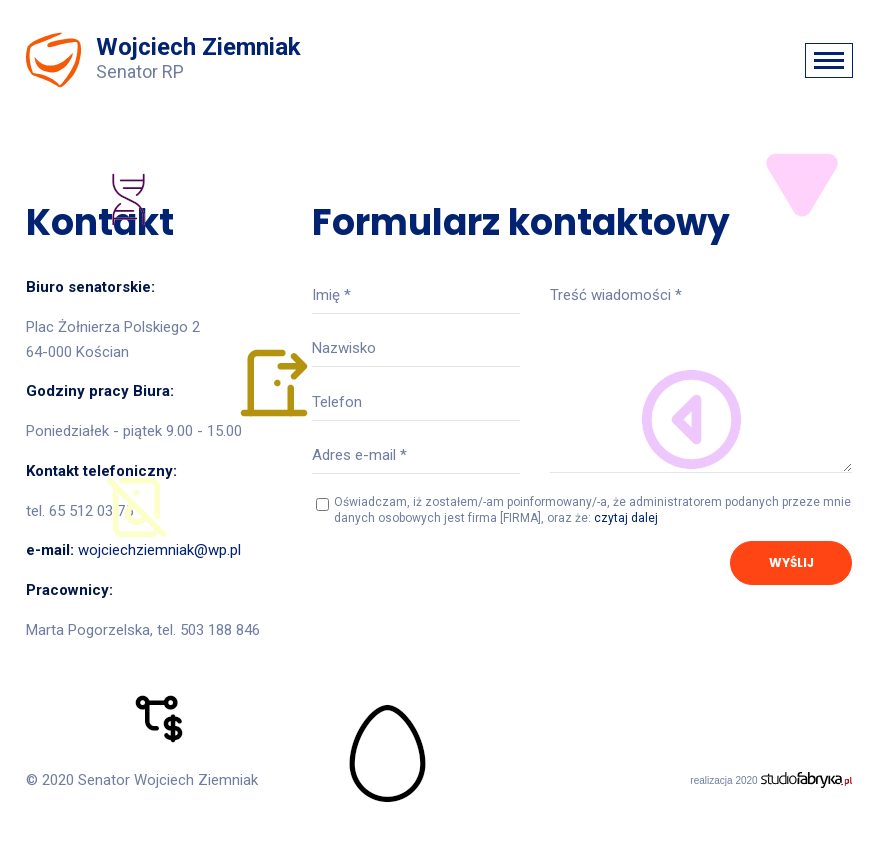  Describe the element at coordinates (136, 507) in the screenshot. I see `mute external speaker` at that location.